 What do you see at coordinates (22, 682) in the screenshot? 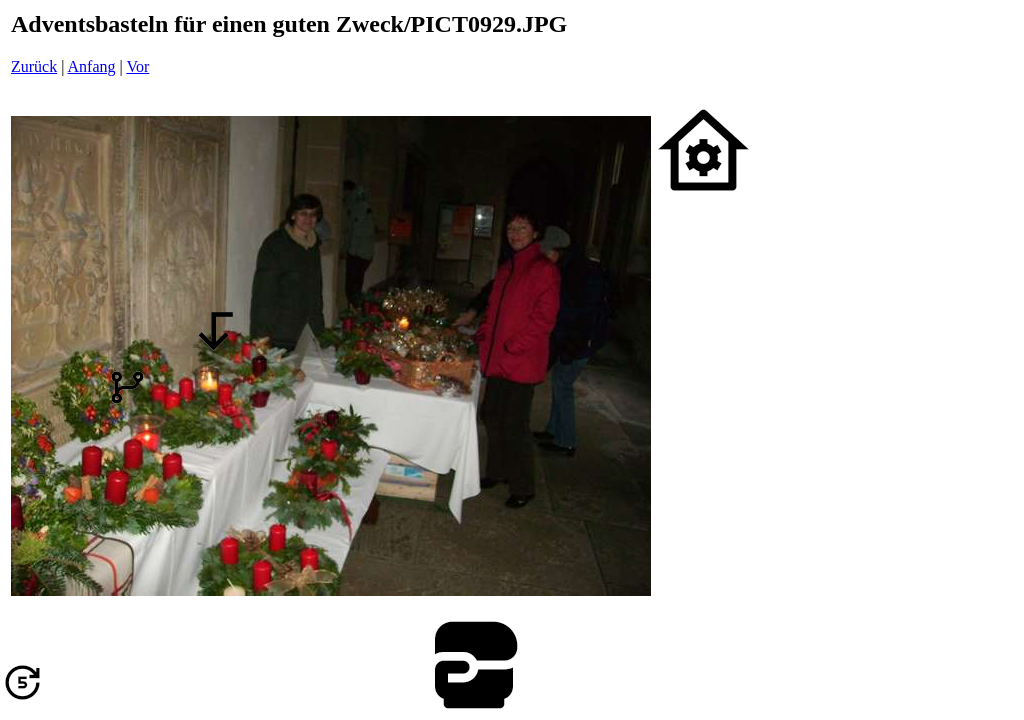
I see `skip forward 5 seconds in media playback` at bounding box center [22, 682].